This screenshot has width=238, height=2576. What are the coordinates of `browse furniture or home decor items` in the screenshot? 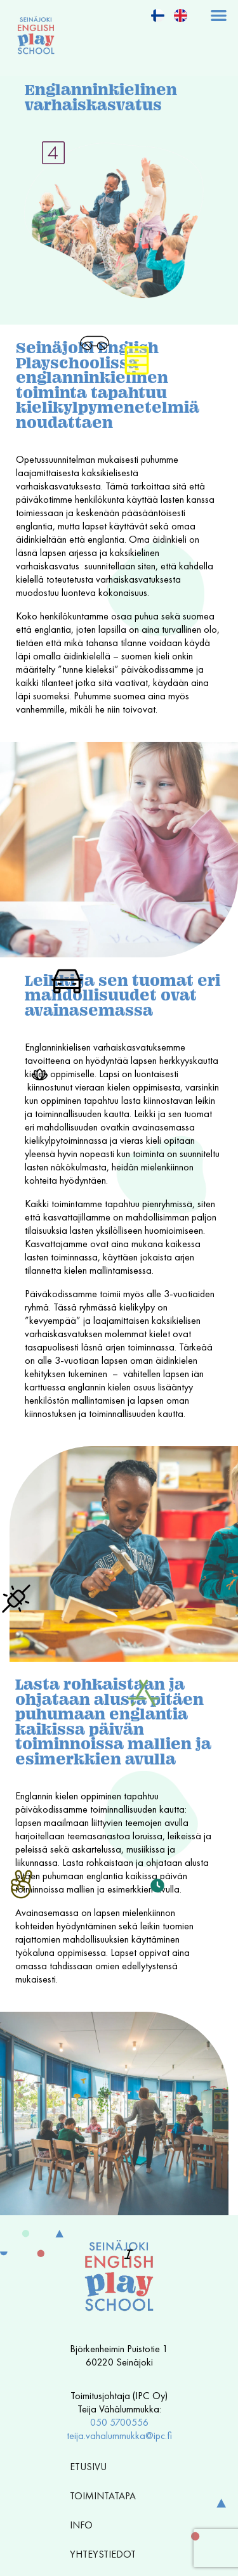 It's located at (136, 360).